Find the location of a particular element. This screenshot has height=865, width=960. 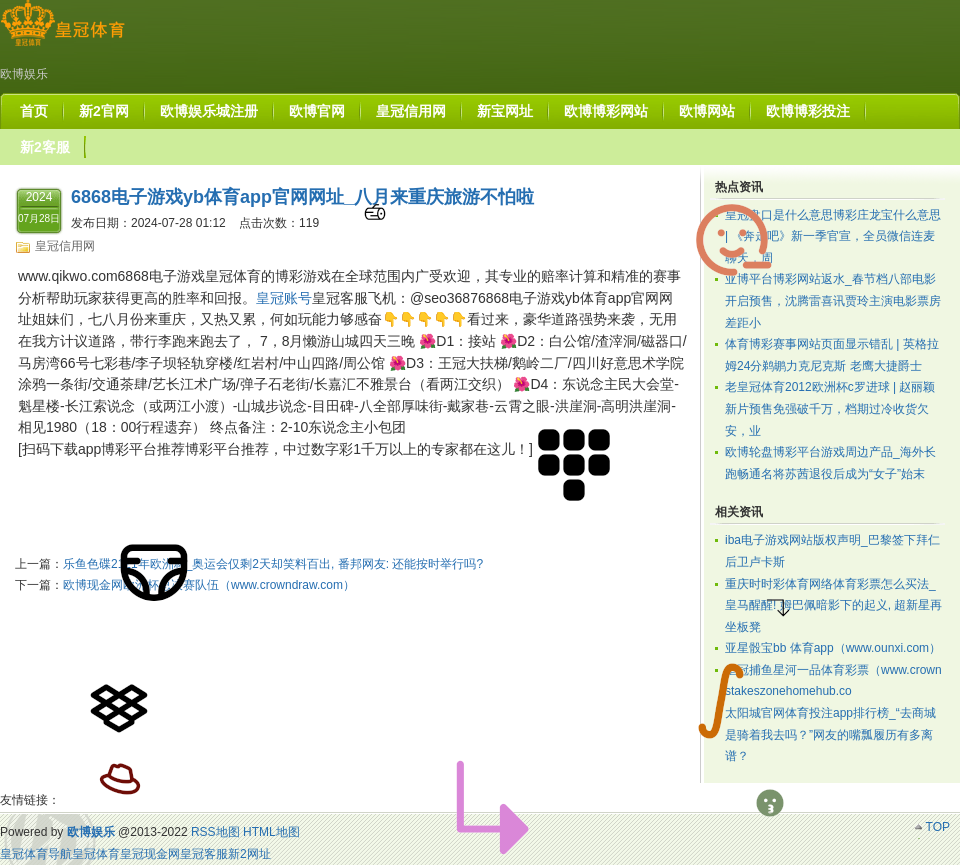

view activity log or history is located at coordinates (375, 213).